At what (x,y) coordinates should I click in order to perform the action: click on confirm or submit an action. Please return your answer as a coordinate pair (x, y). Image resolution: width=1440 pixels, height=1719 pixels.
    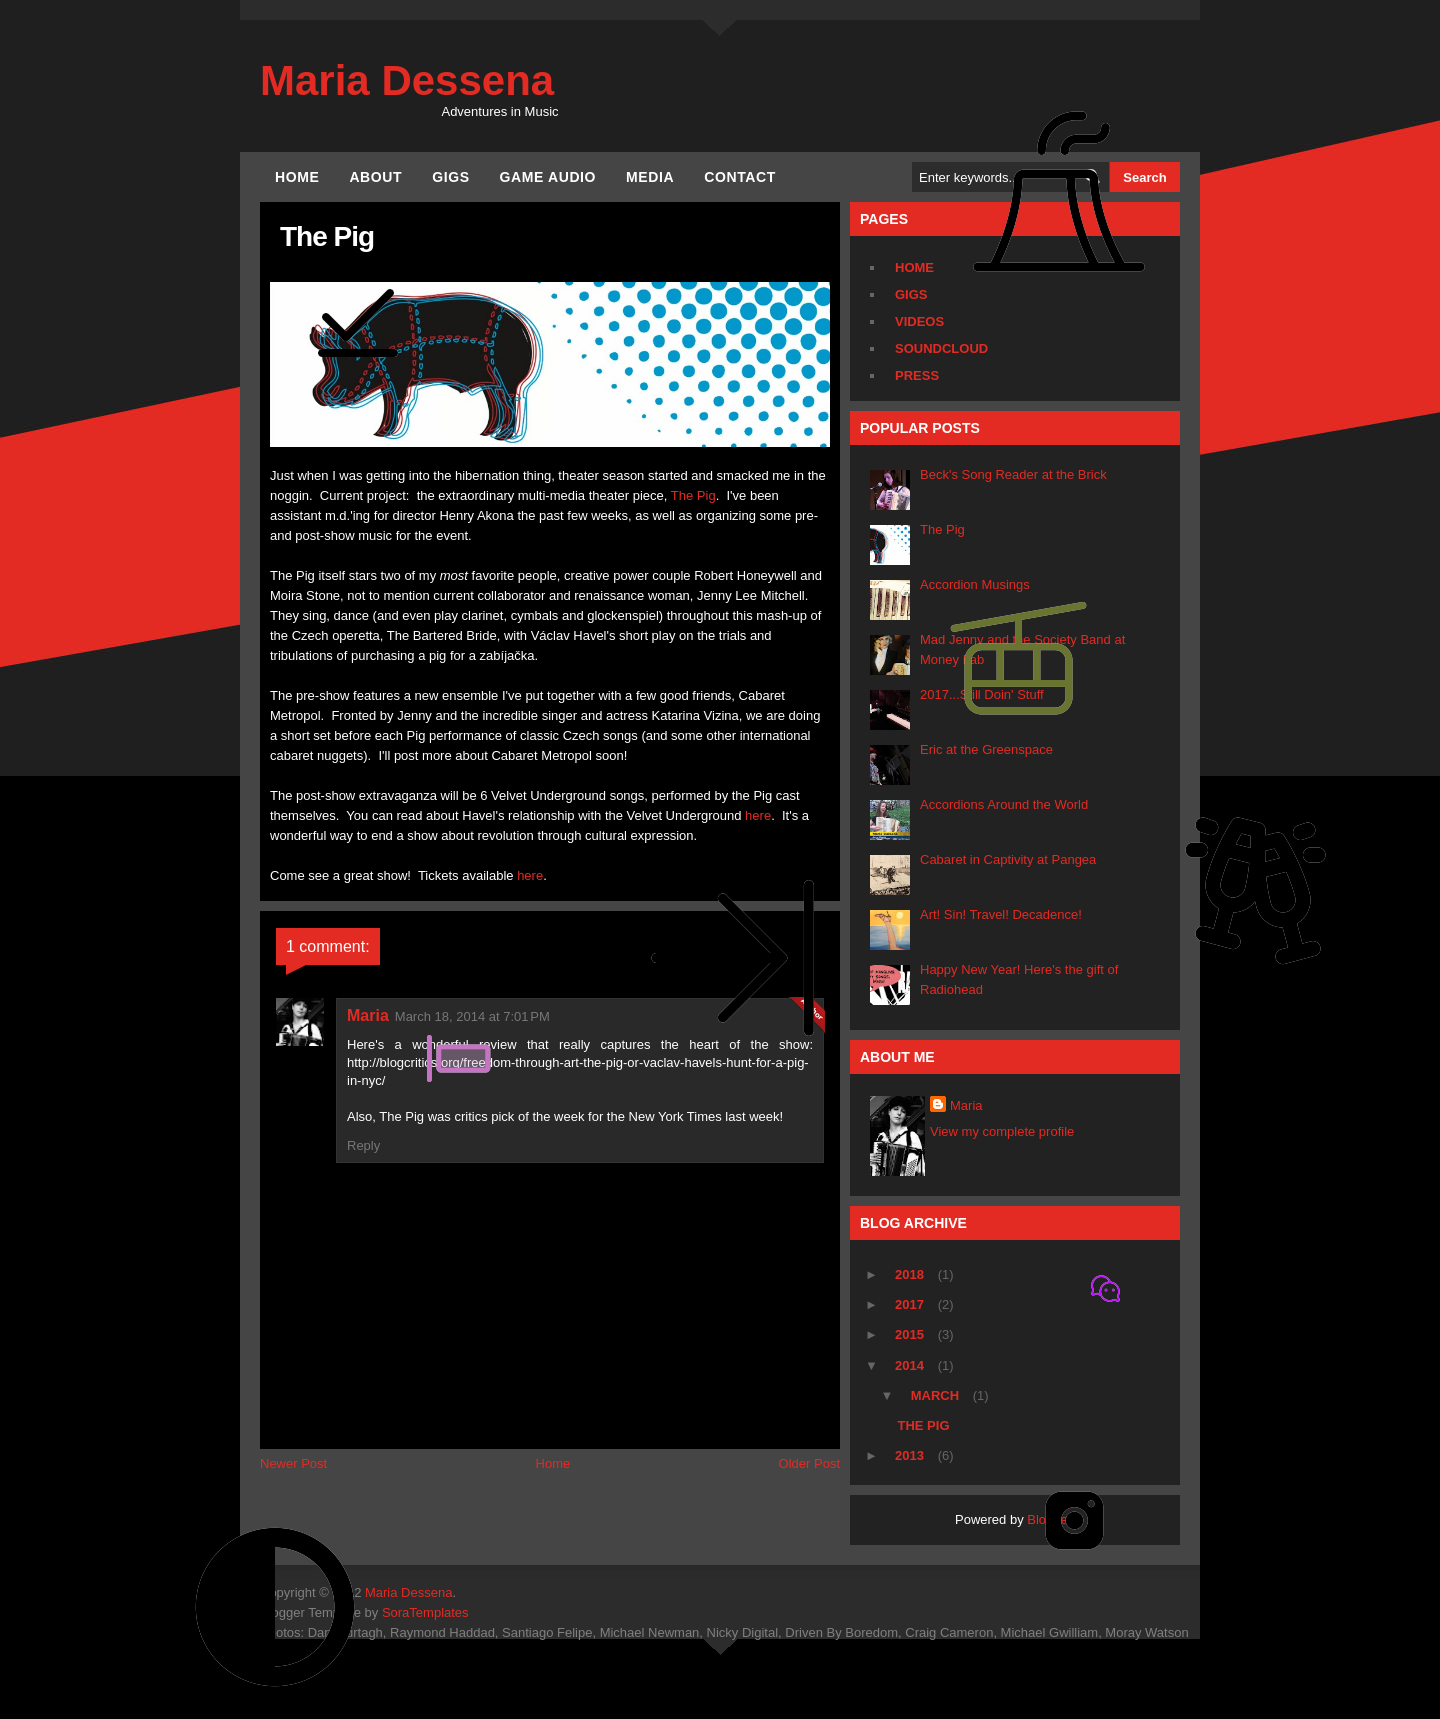
    Looking at the image, I should click on (358, 325).